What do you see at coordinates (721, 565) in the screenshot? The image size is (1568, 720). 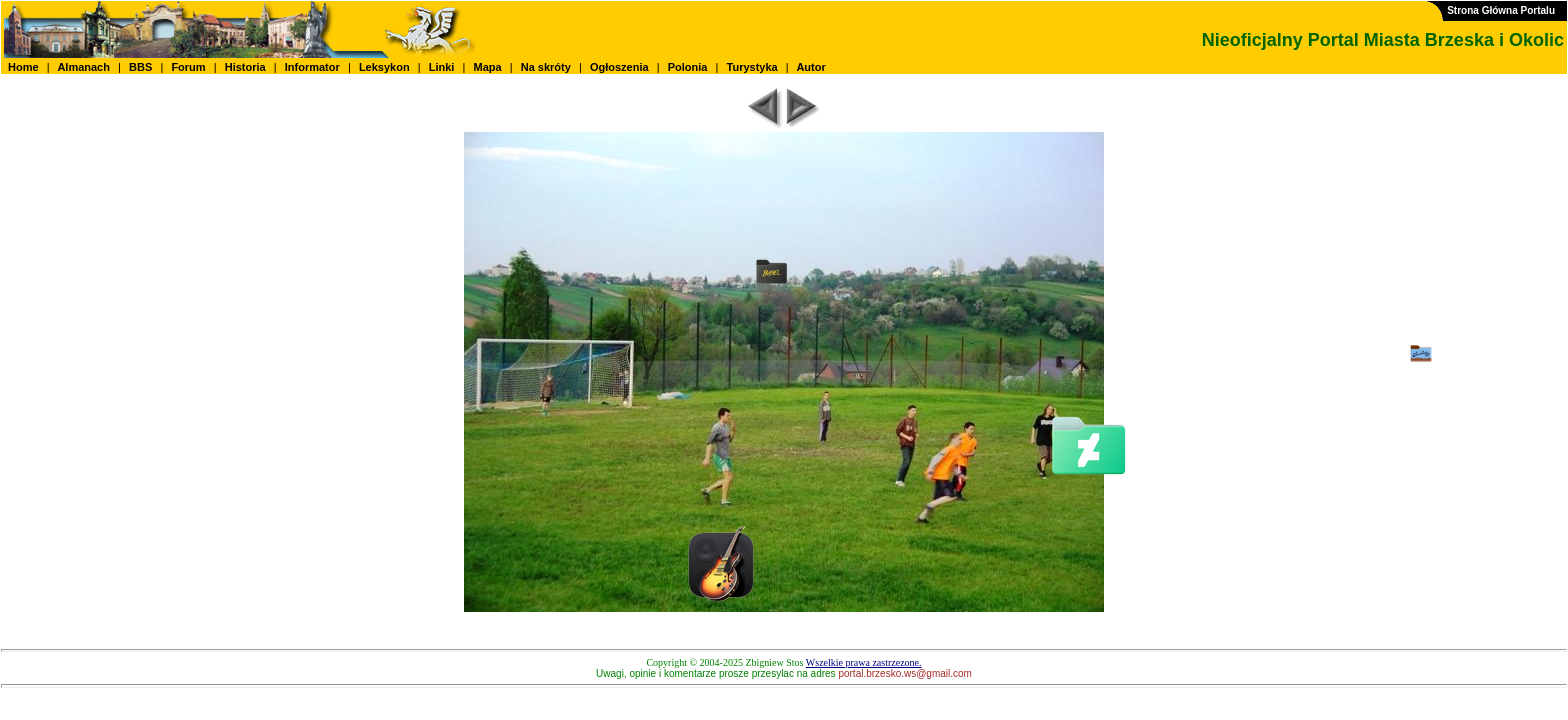 I see `open GarageBand music creation app` at bounding box center [721, 565].